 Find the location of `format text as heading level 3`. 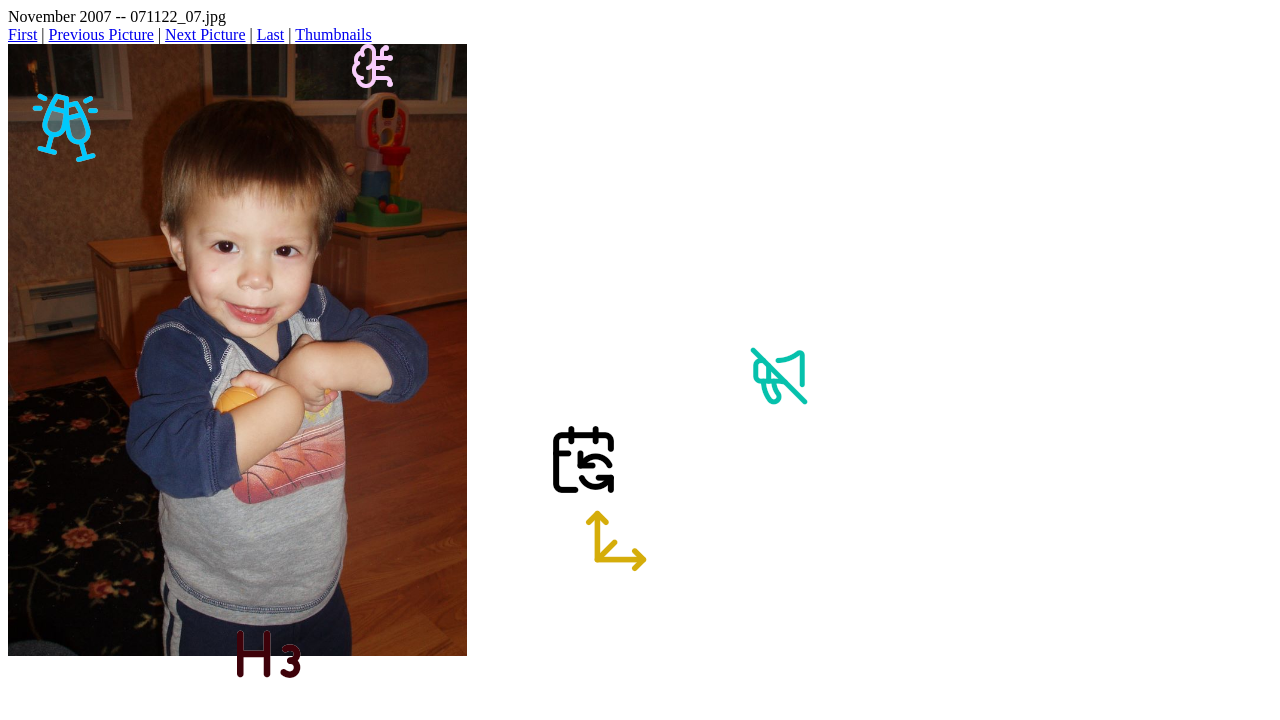

format text as heading level 3 is located at coordinates (267, 654).